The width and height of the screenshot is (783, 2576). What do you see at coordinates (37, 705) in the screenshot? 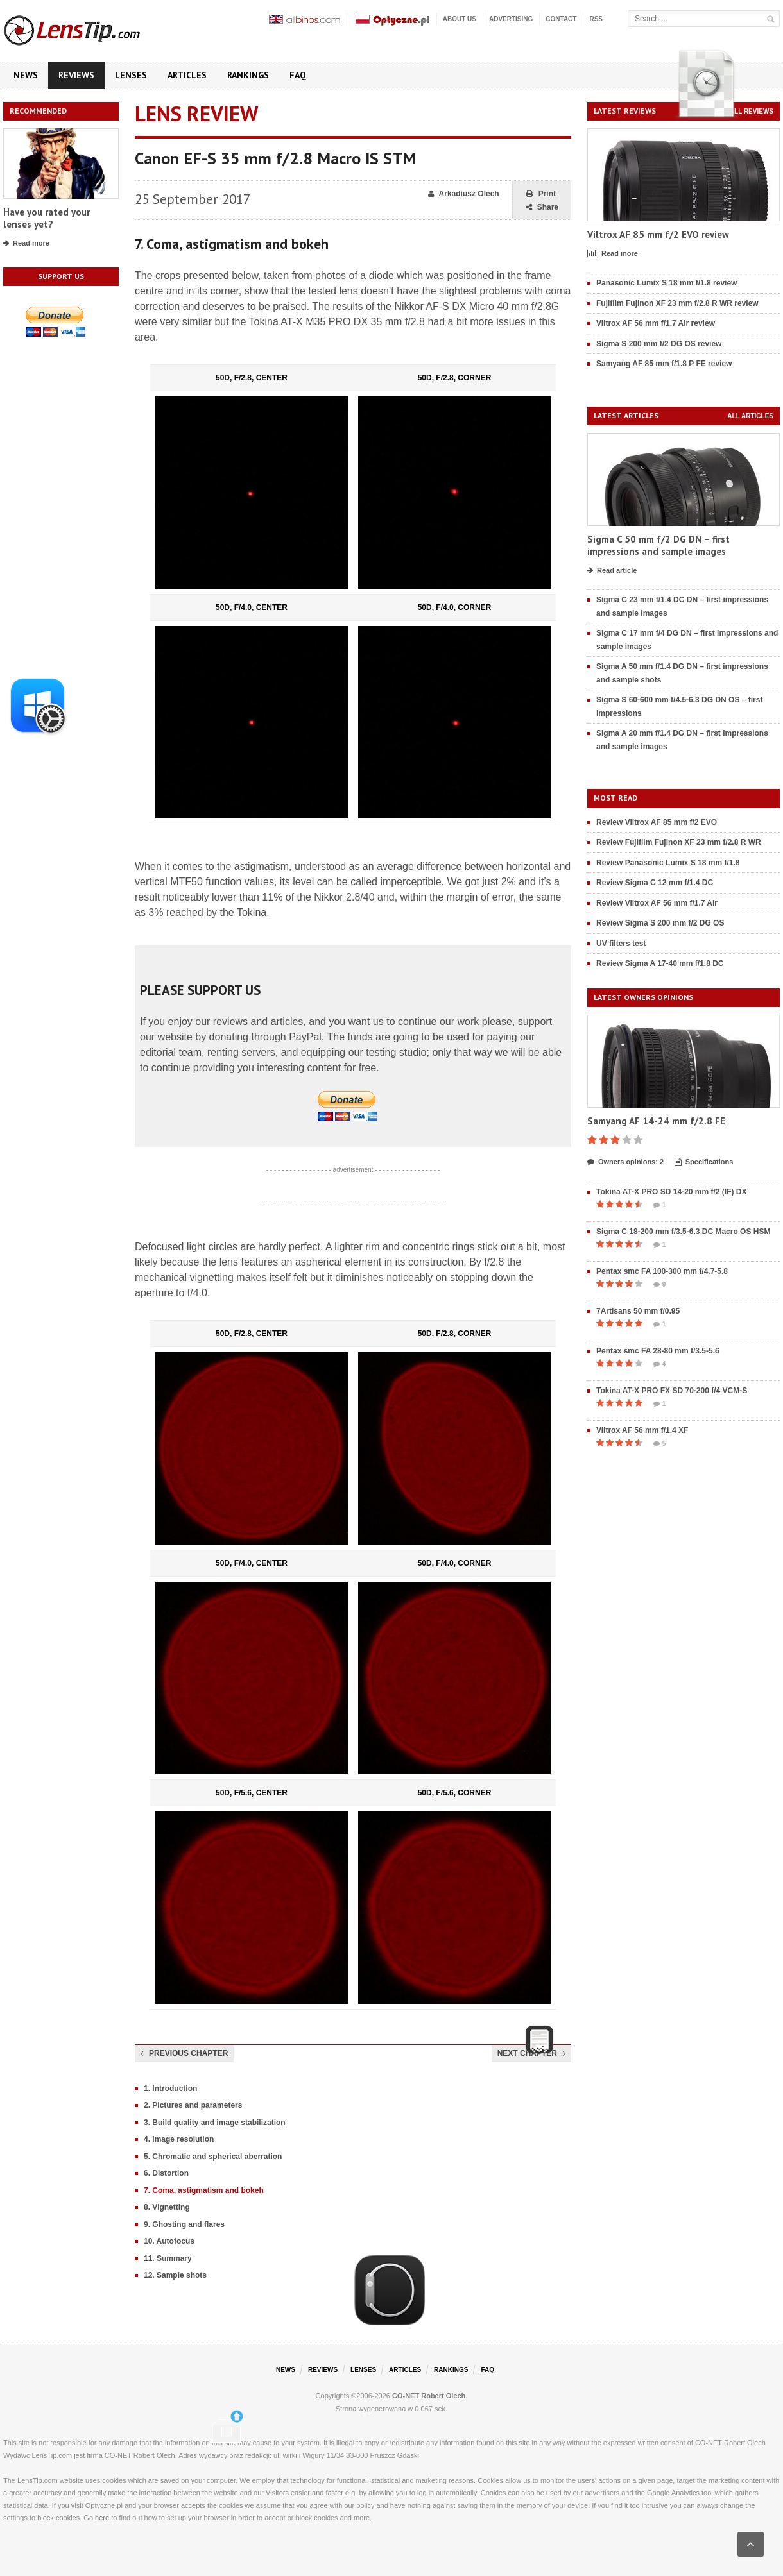
I see `open wine configuration settings` at bounding box center [37, 705].